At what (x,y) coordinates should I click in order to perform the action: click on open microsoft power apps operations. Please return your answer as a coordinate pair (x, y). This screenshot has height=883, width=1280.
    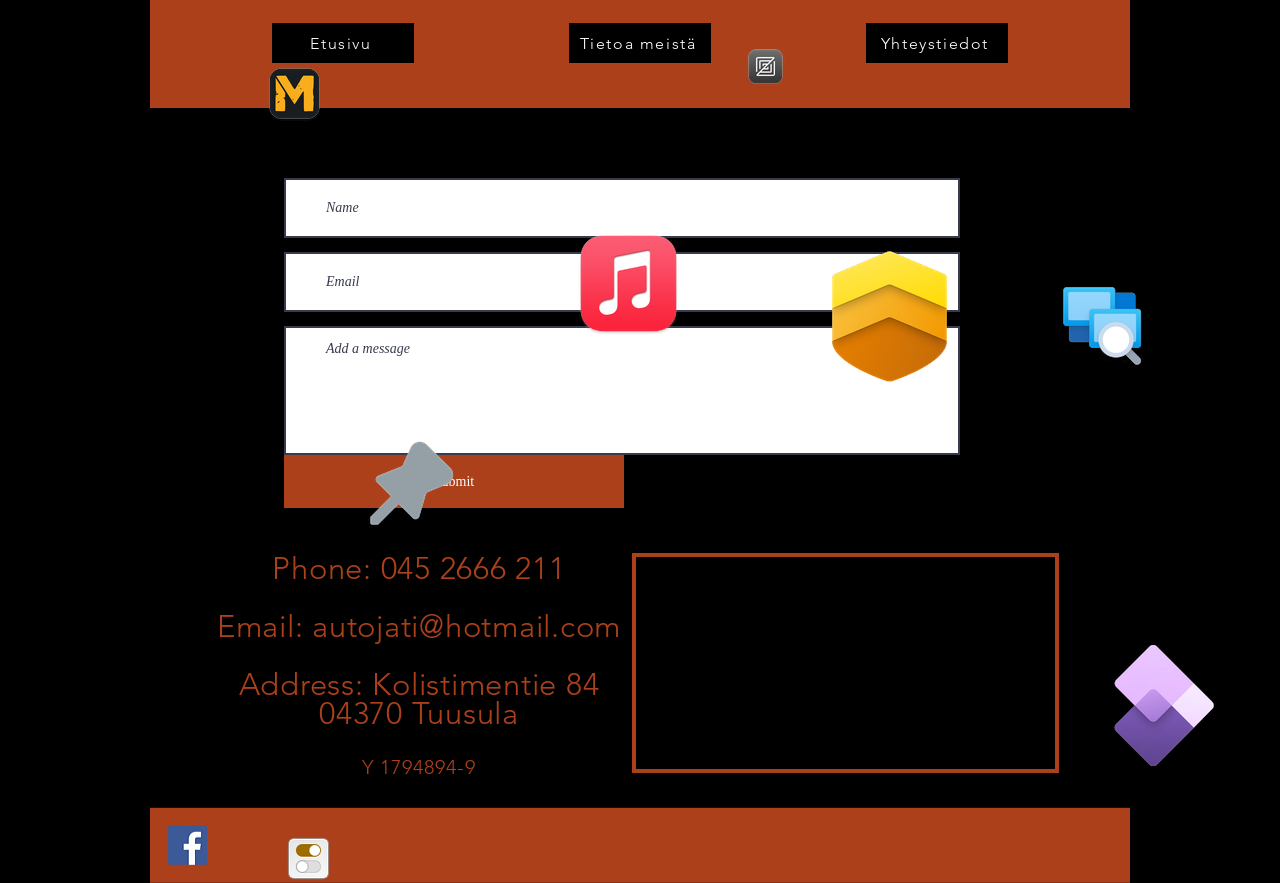
    Looking at the image, I should click on (1161, 705).